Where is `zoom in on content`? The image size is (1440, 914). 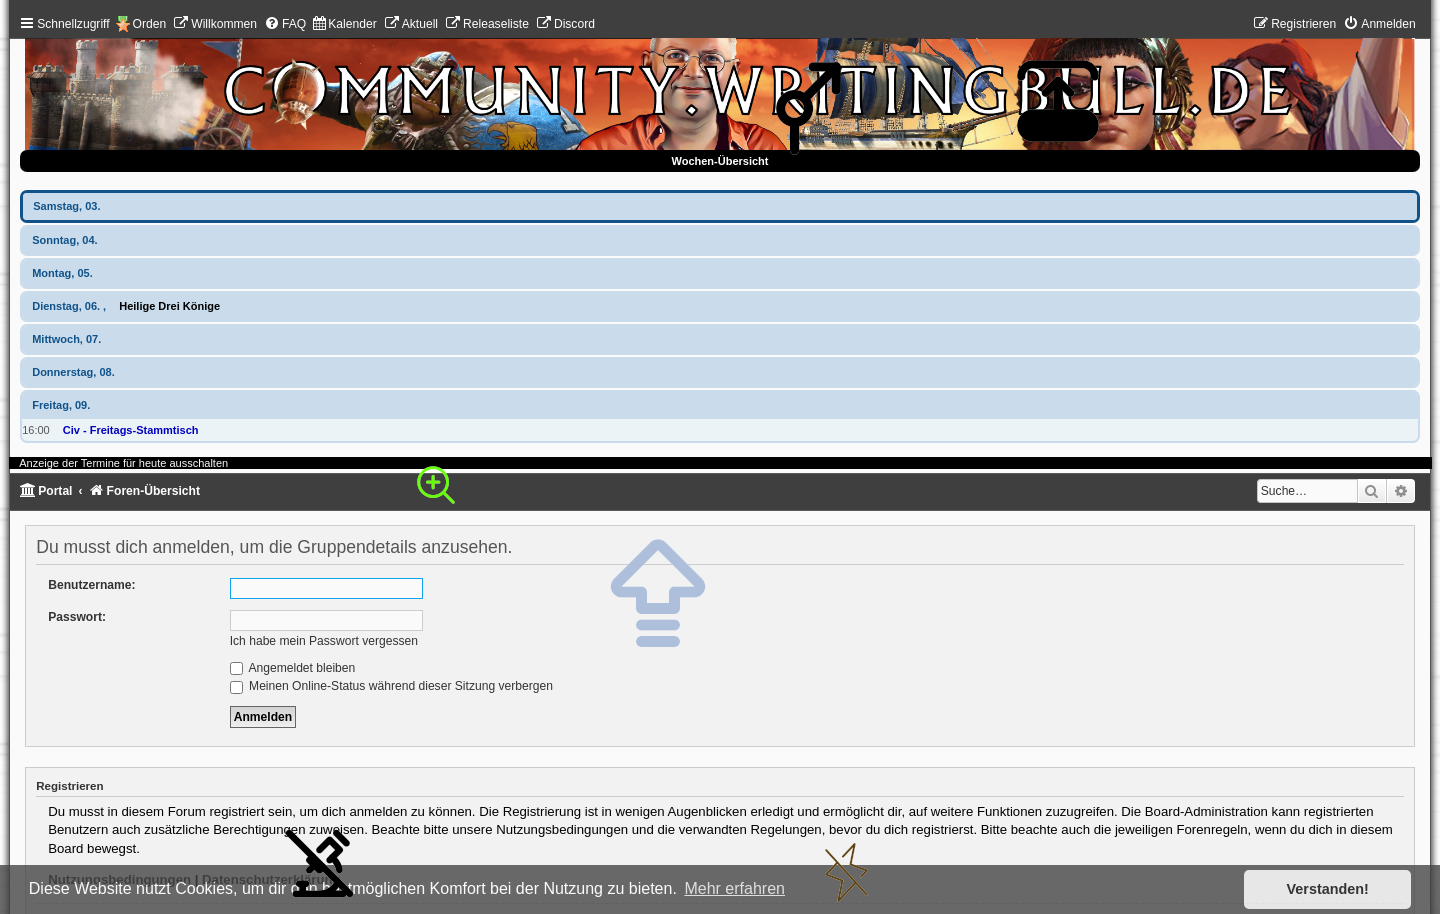
zoom in on content is located at coordinates (436, 485).